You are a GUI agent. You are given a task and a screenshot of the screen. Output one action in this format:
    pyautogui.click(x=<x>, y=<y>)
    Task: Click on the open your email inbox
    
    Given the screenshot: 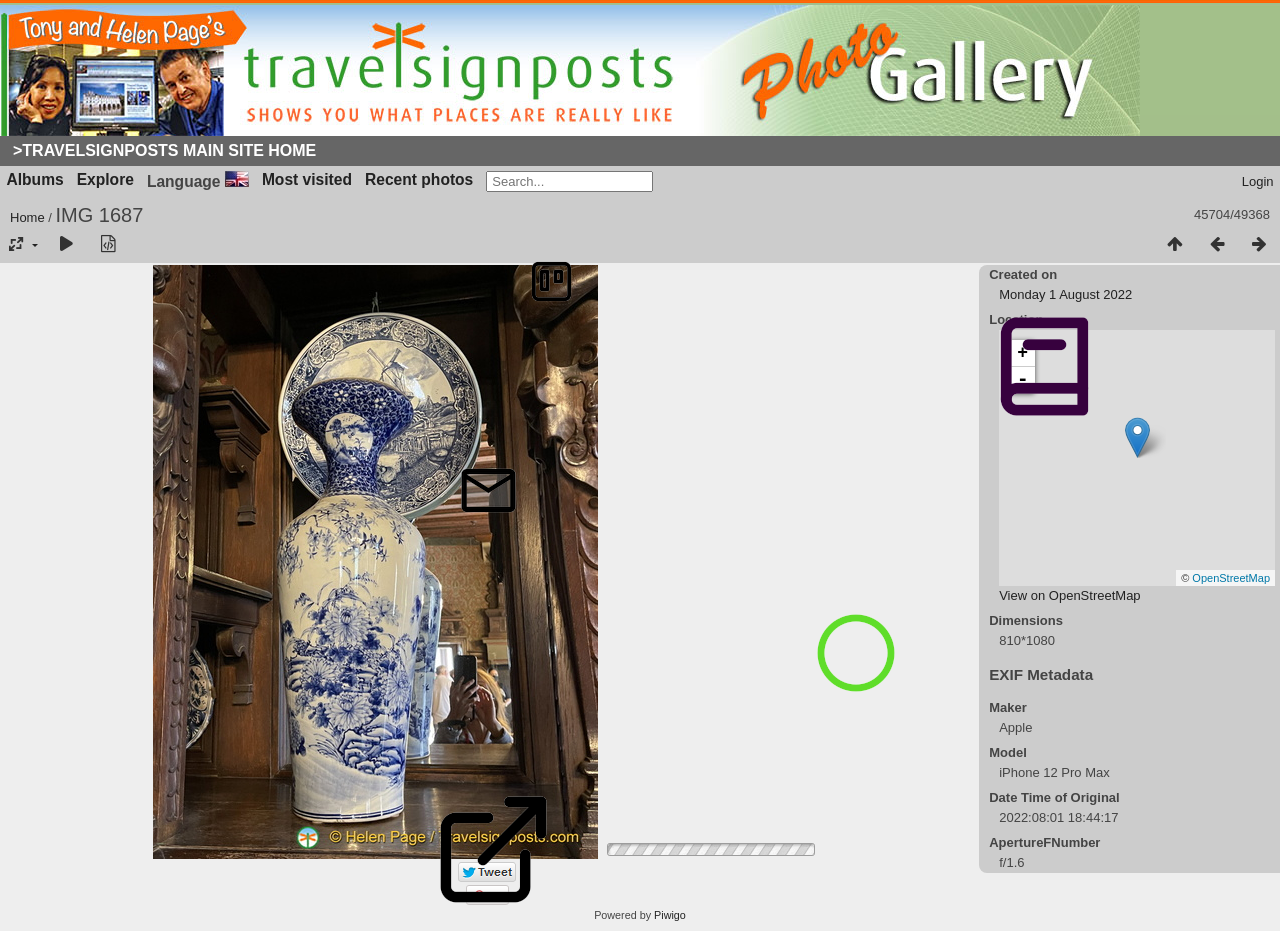 What is the action you would take?
    pyautogui.click(x=488, y=490)
    